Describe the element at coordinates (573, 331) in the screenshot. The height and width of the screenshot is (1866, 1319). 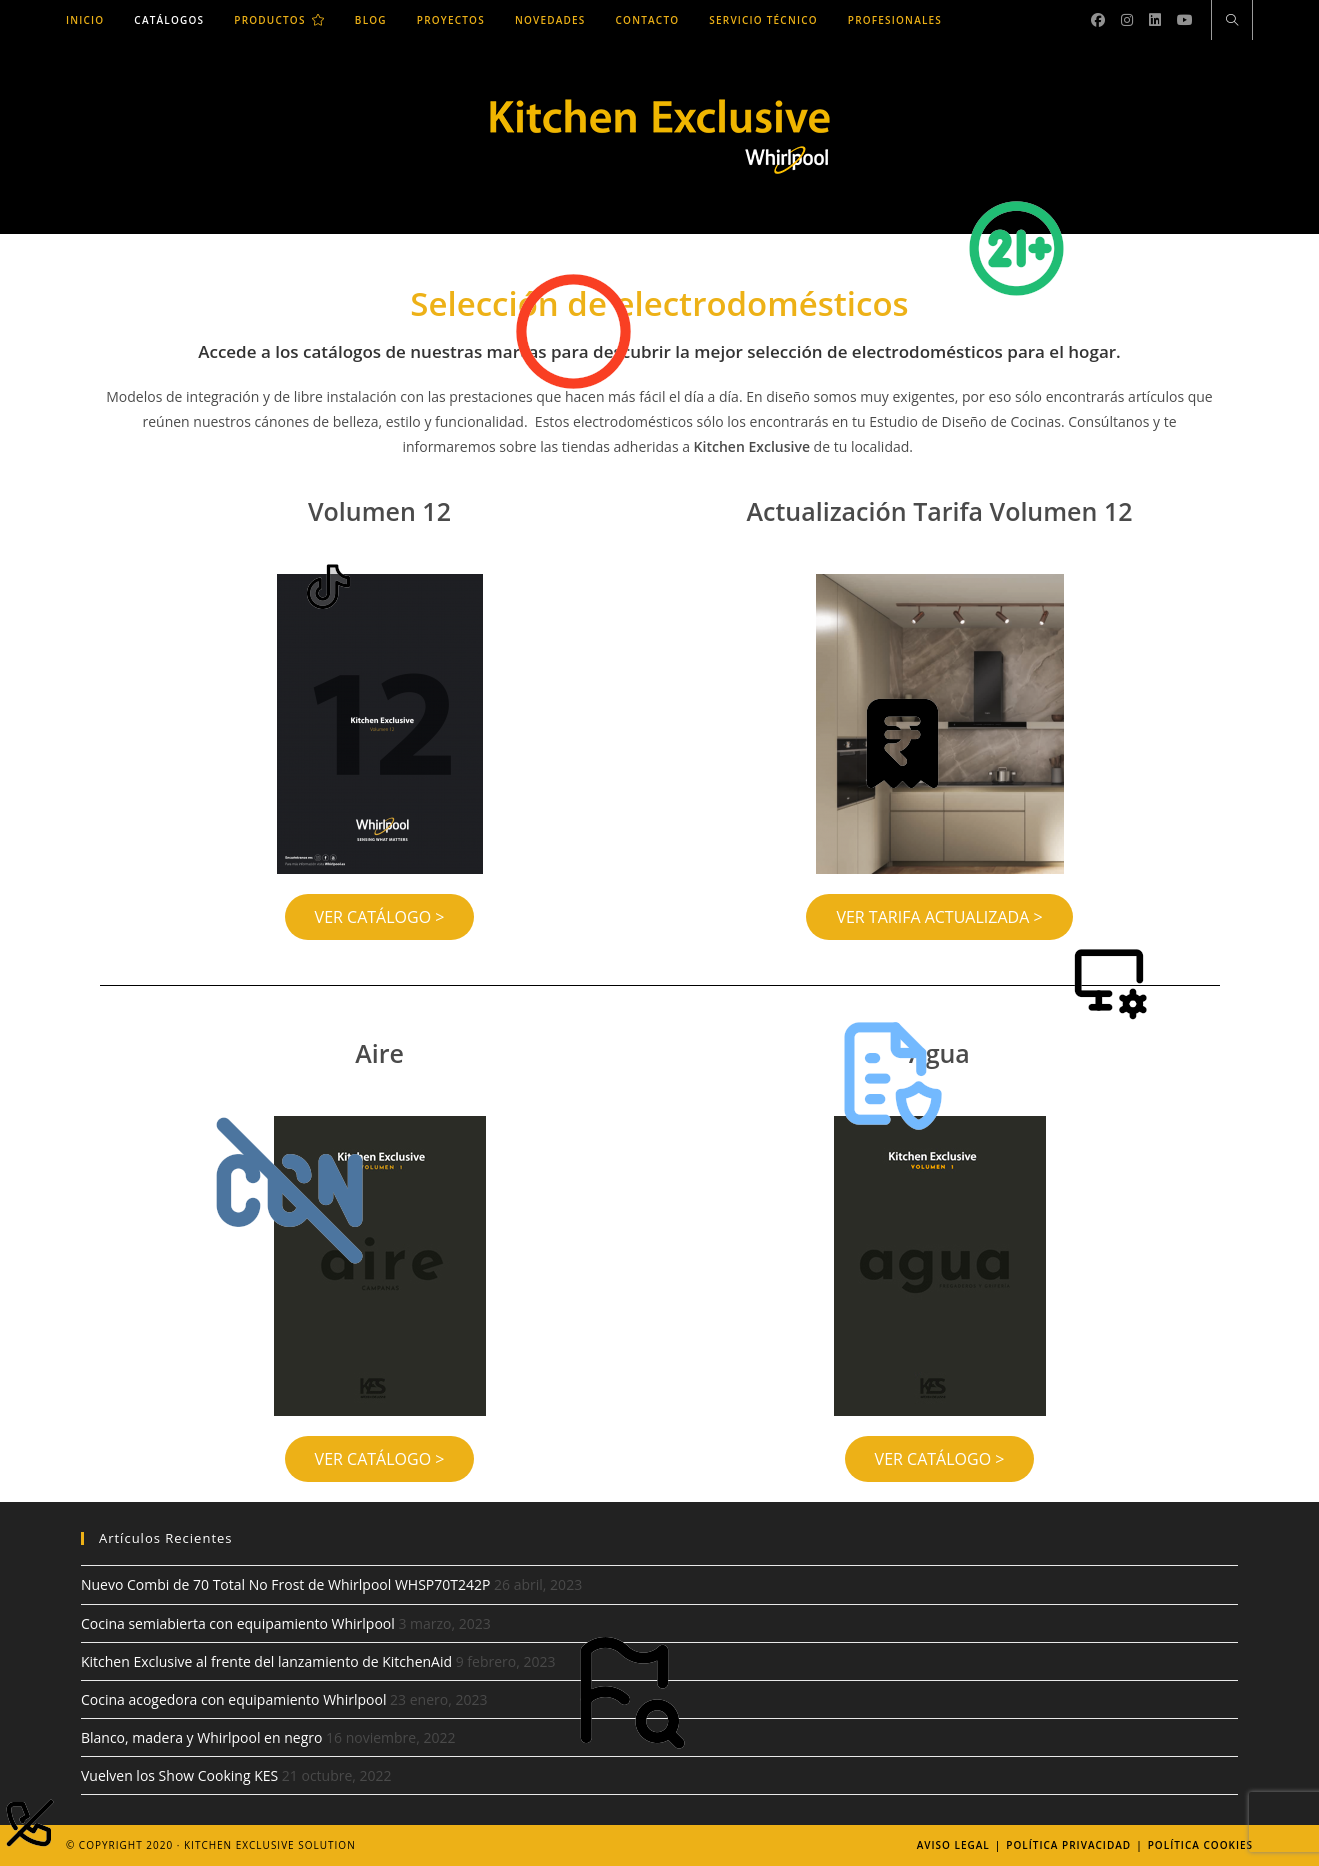
I see `unselected option in a radio button group` at that location.